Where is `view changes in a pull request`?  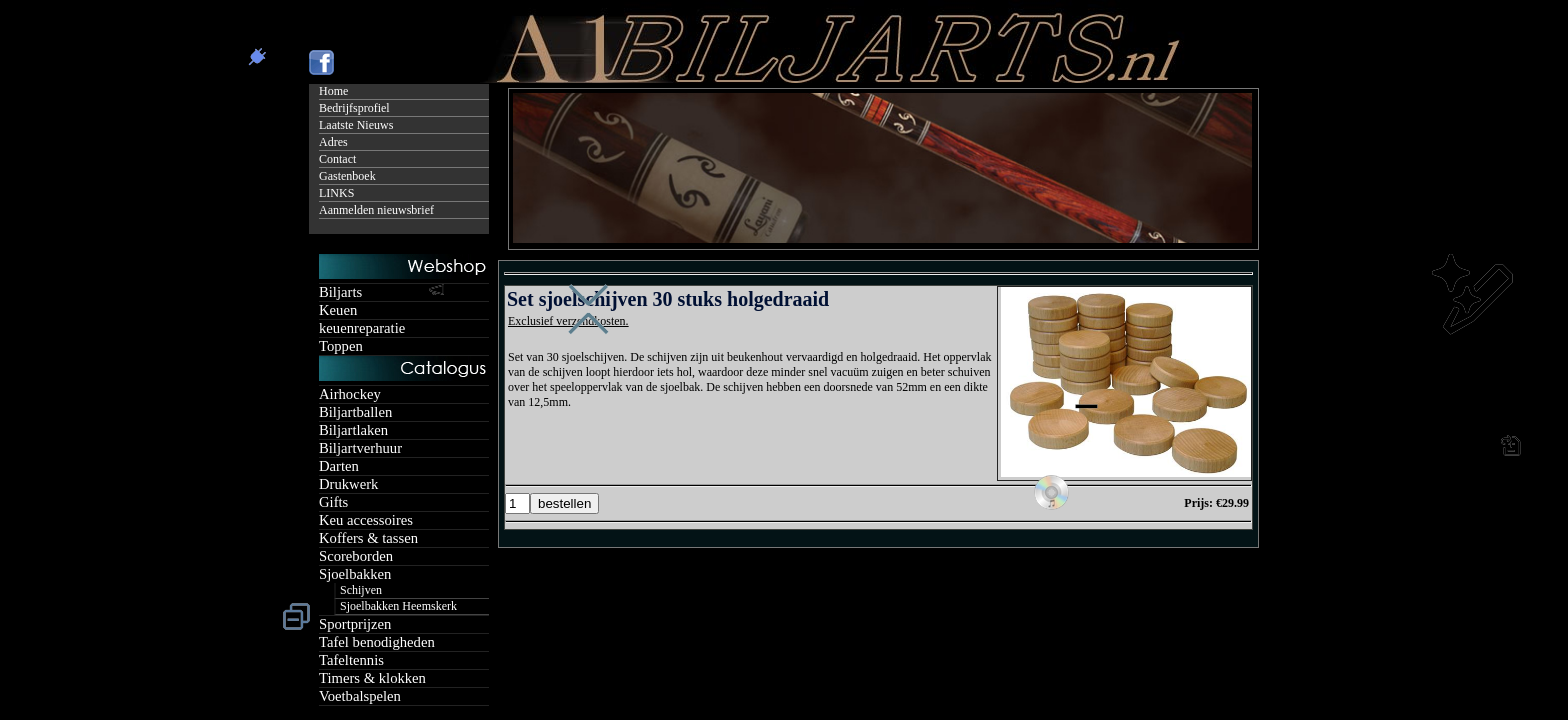 view changes in a pull request is located at coordinates (1512, 446).